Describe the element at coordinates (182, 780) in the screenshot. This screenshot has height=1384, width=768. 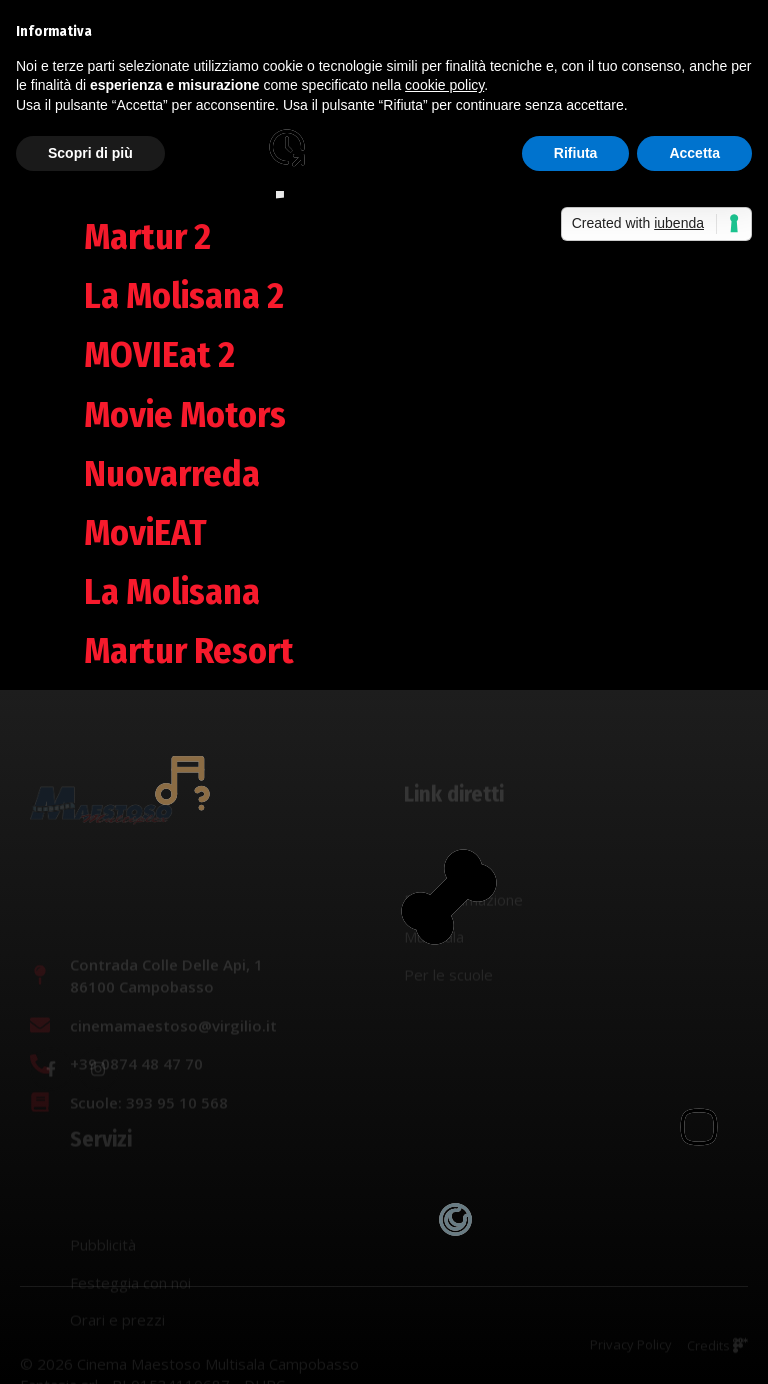
I see `get help identifying a song` at that location.